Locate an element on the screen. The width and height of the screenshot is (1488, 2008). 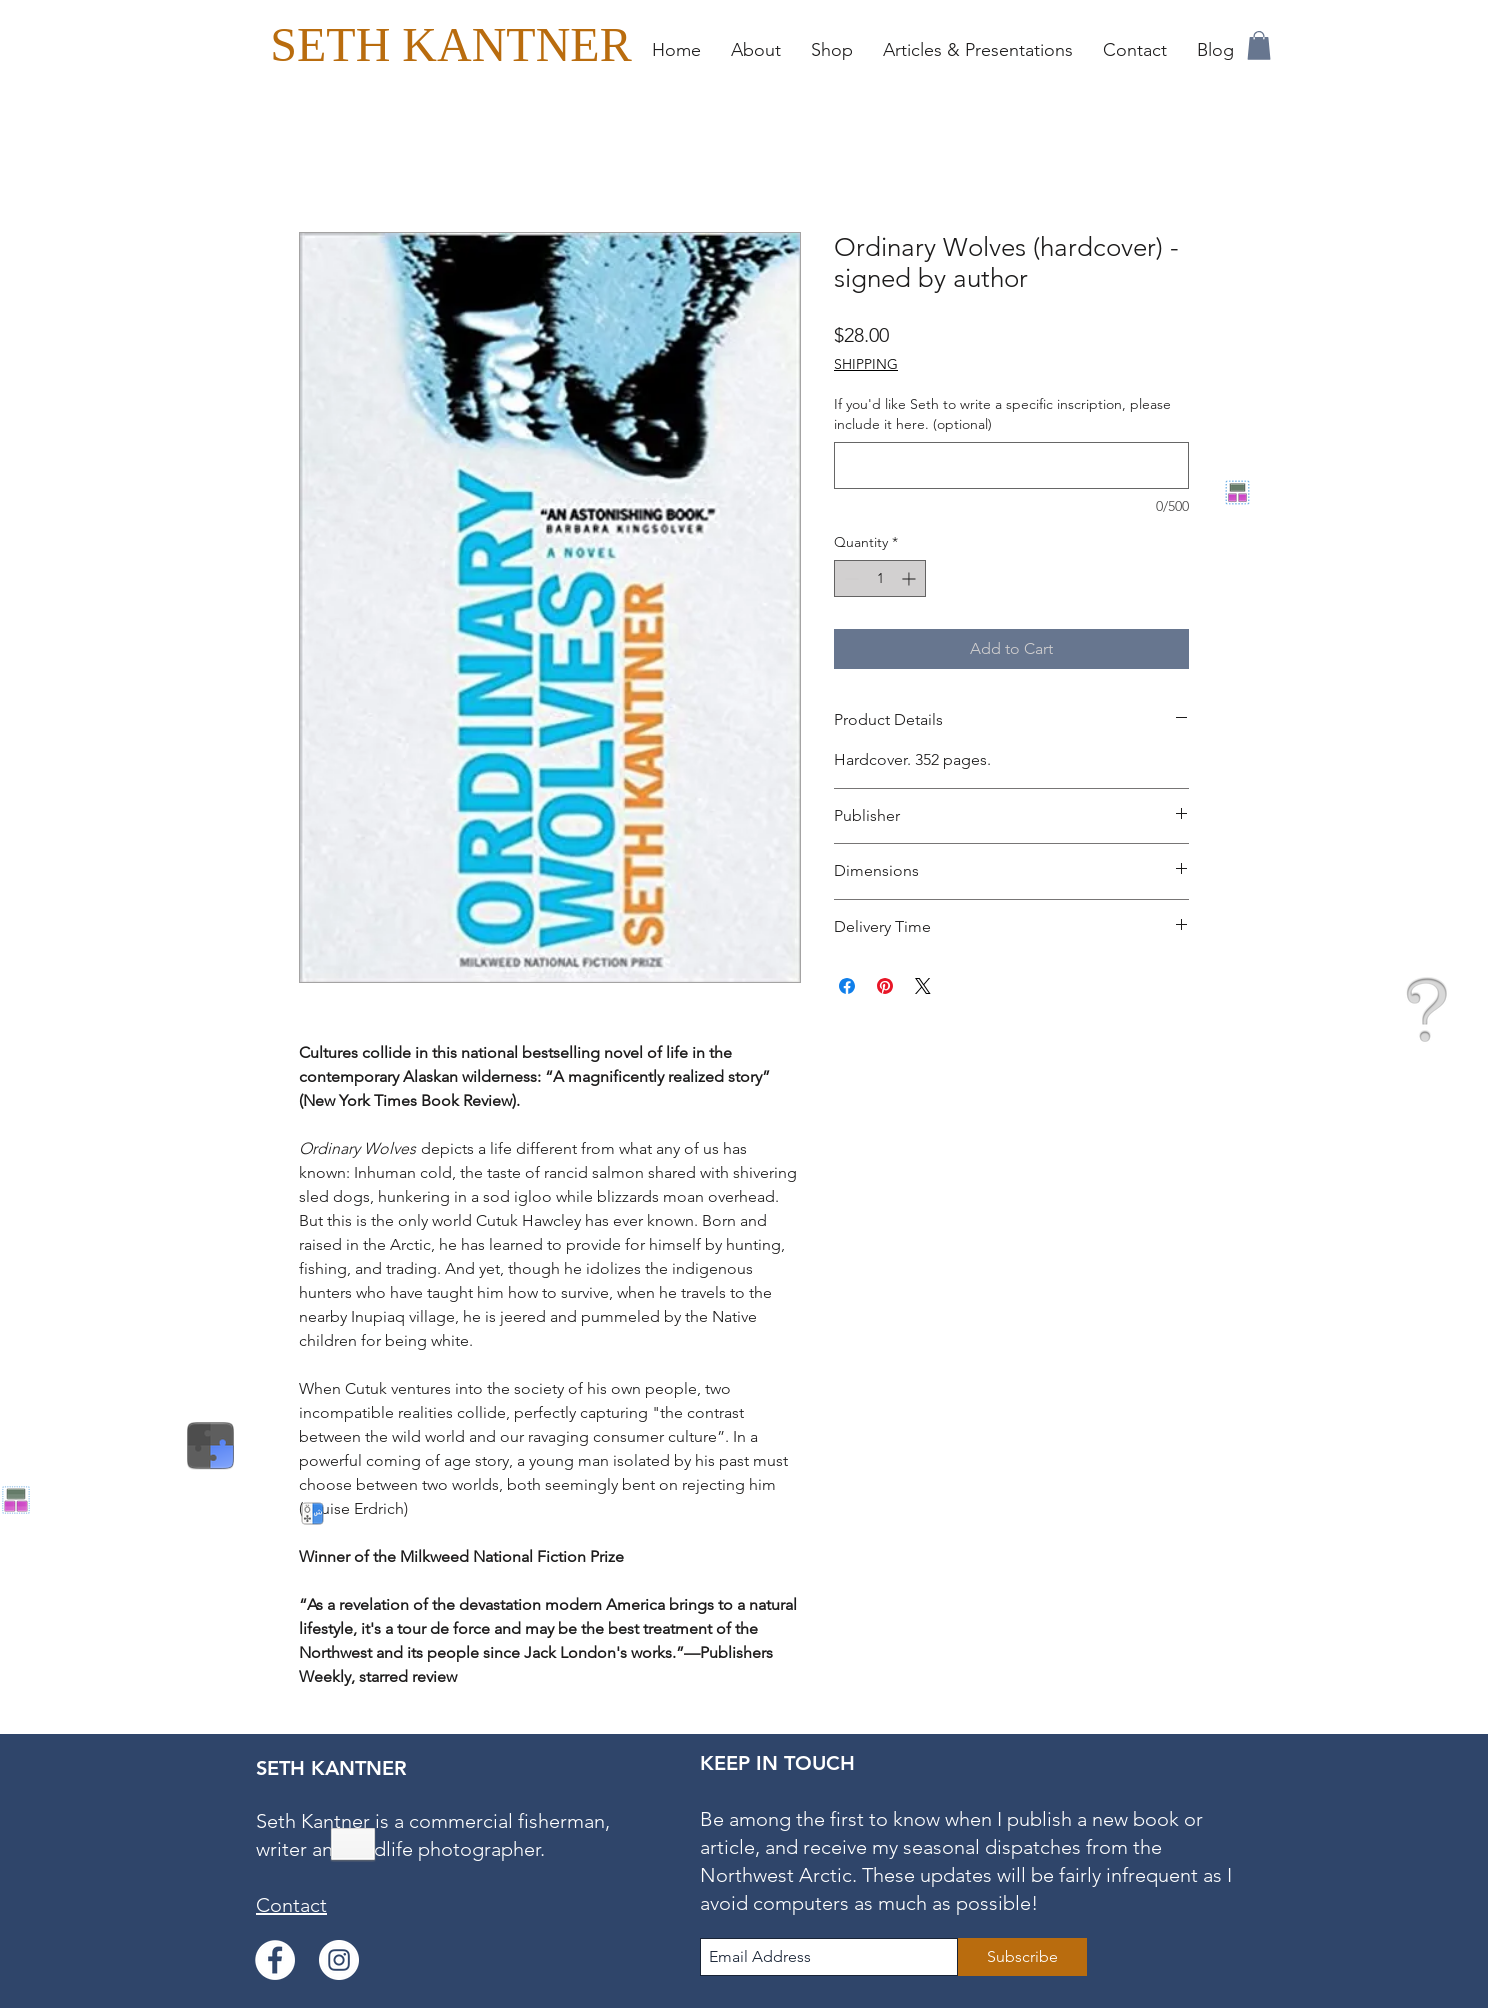
indicates an unknown or unrecognized file type is located at coordinates (1427, 1011).